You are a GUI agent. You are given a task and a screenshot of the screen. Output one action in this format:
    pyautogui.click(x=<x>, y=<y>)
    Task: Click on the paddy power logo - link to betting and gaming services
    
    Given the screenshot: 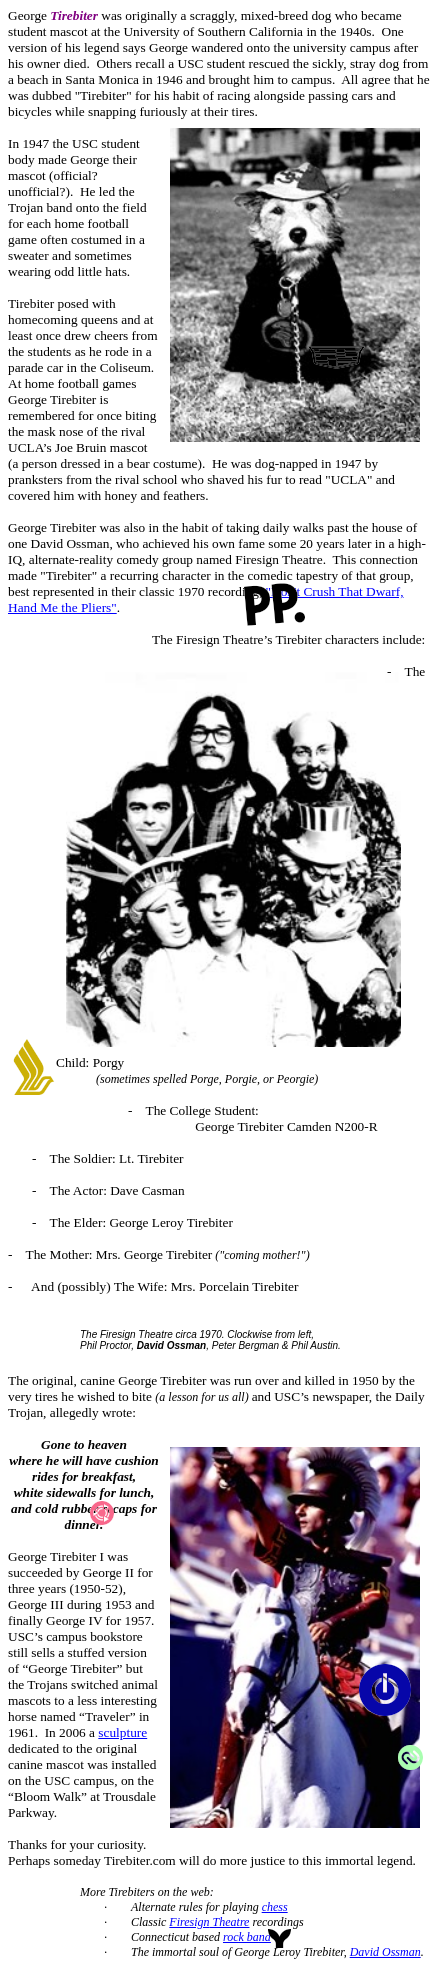 What is the action you would take?
    pyautogui.click(x=274, y=604)
    